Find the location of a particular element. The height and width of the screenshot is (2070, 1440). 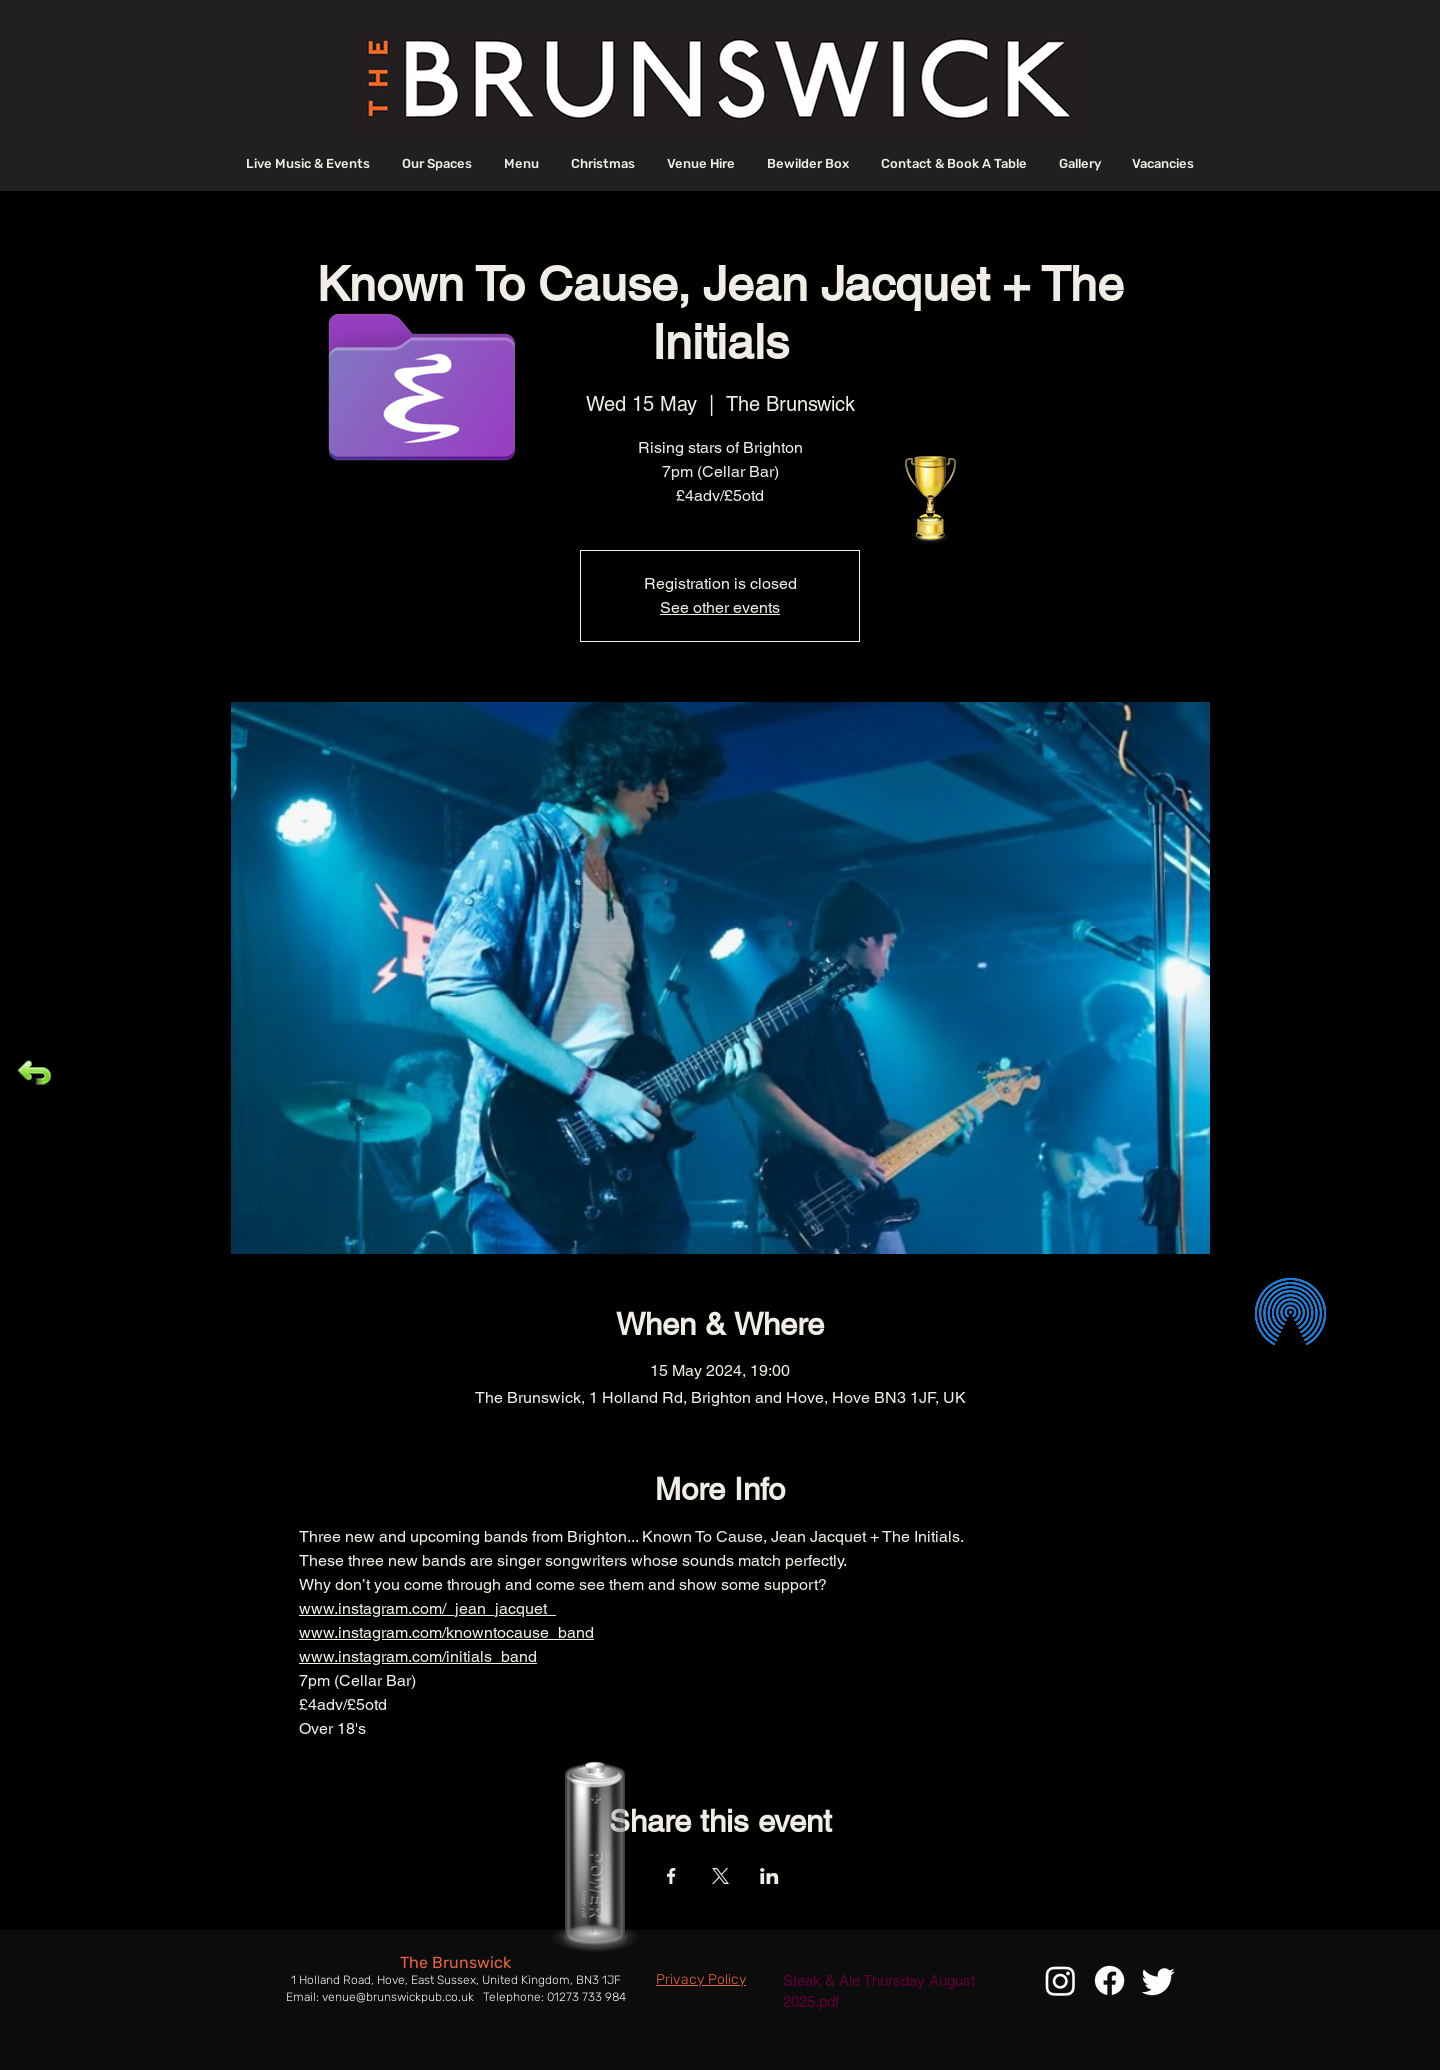

open emacs configuration files folder is located at coordinates (421, 392).